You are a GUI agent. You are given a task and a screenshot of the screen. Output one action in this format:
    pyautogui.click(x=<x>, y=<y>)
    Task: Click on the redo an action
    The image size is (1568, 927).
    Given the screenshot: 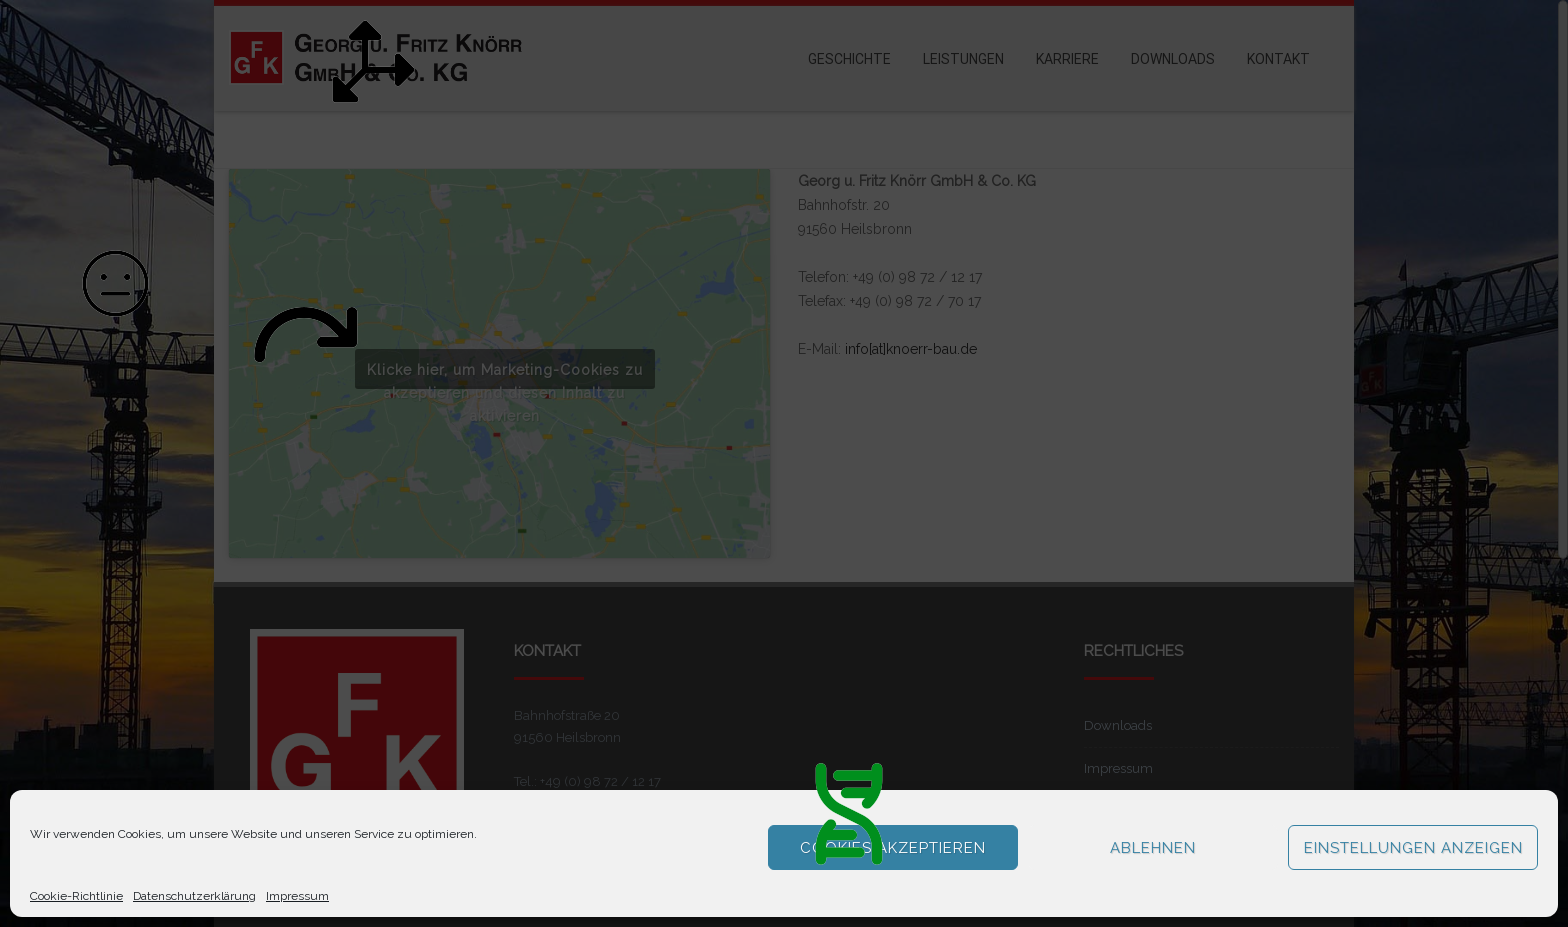 What is the action you would take?
    pyautogui.click(x=304, y=331)
    